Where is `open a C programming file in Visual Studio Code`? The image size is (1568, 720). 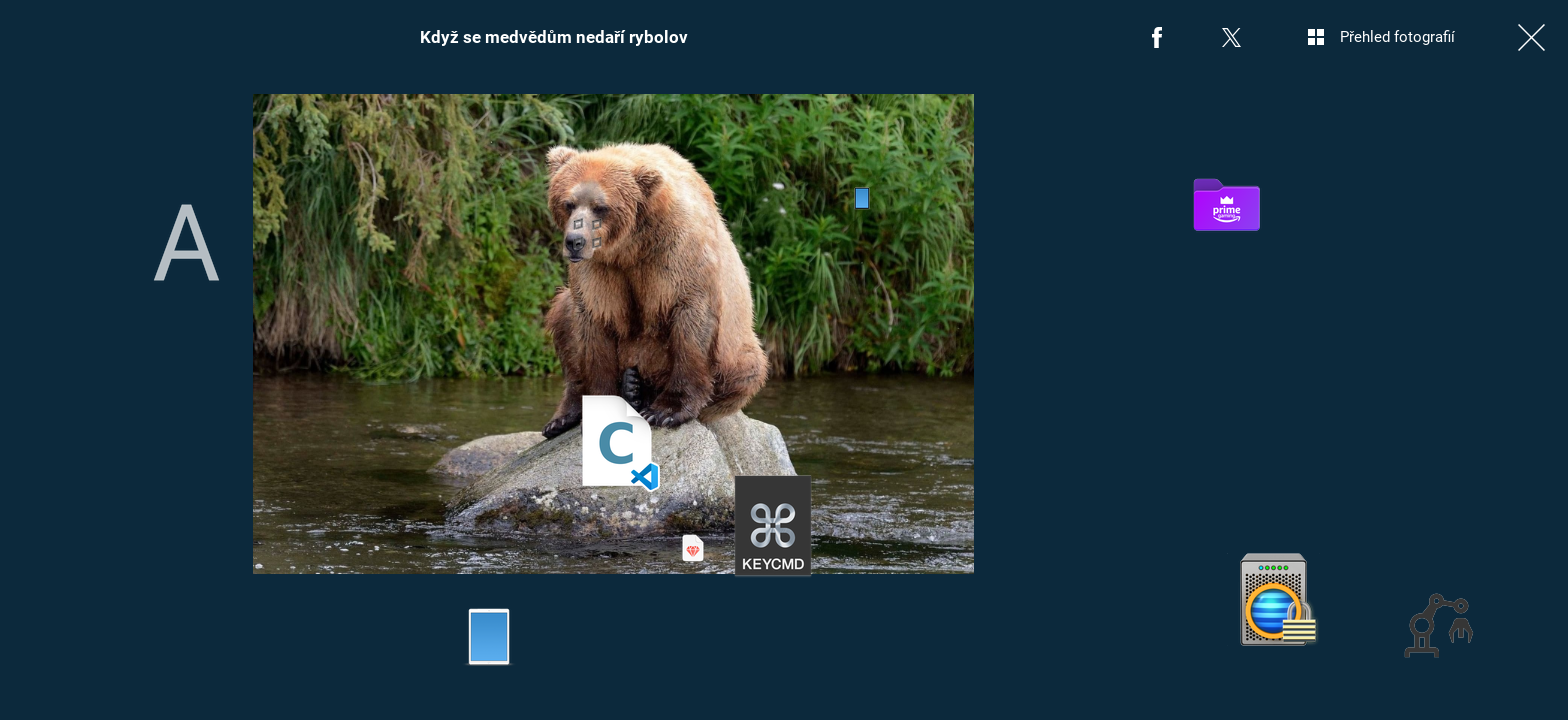
open a C programming file in Visual Studio Code is located at coordinates (617, 443).